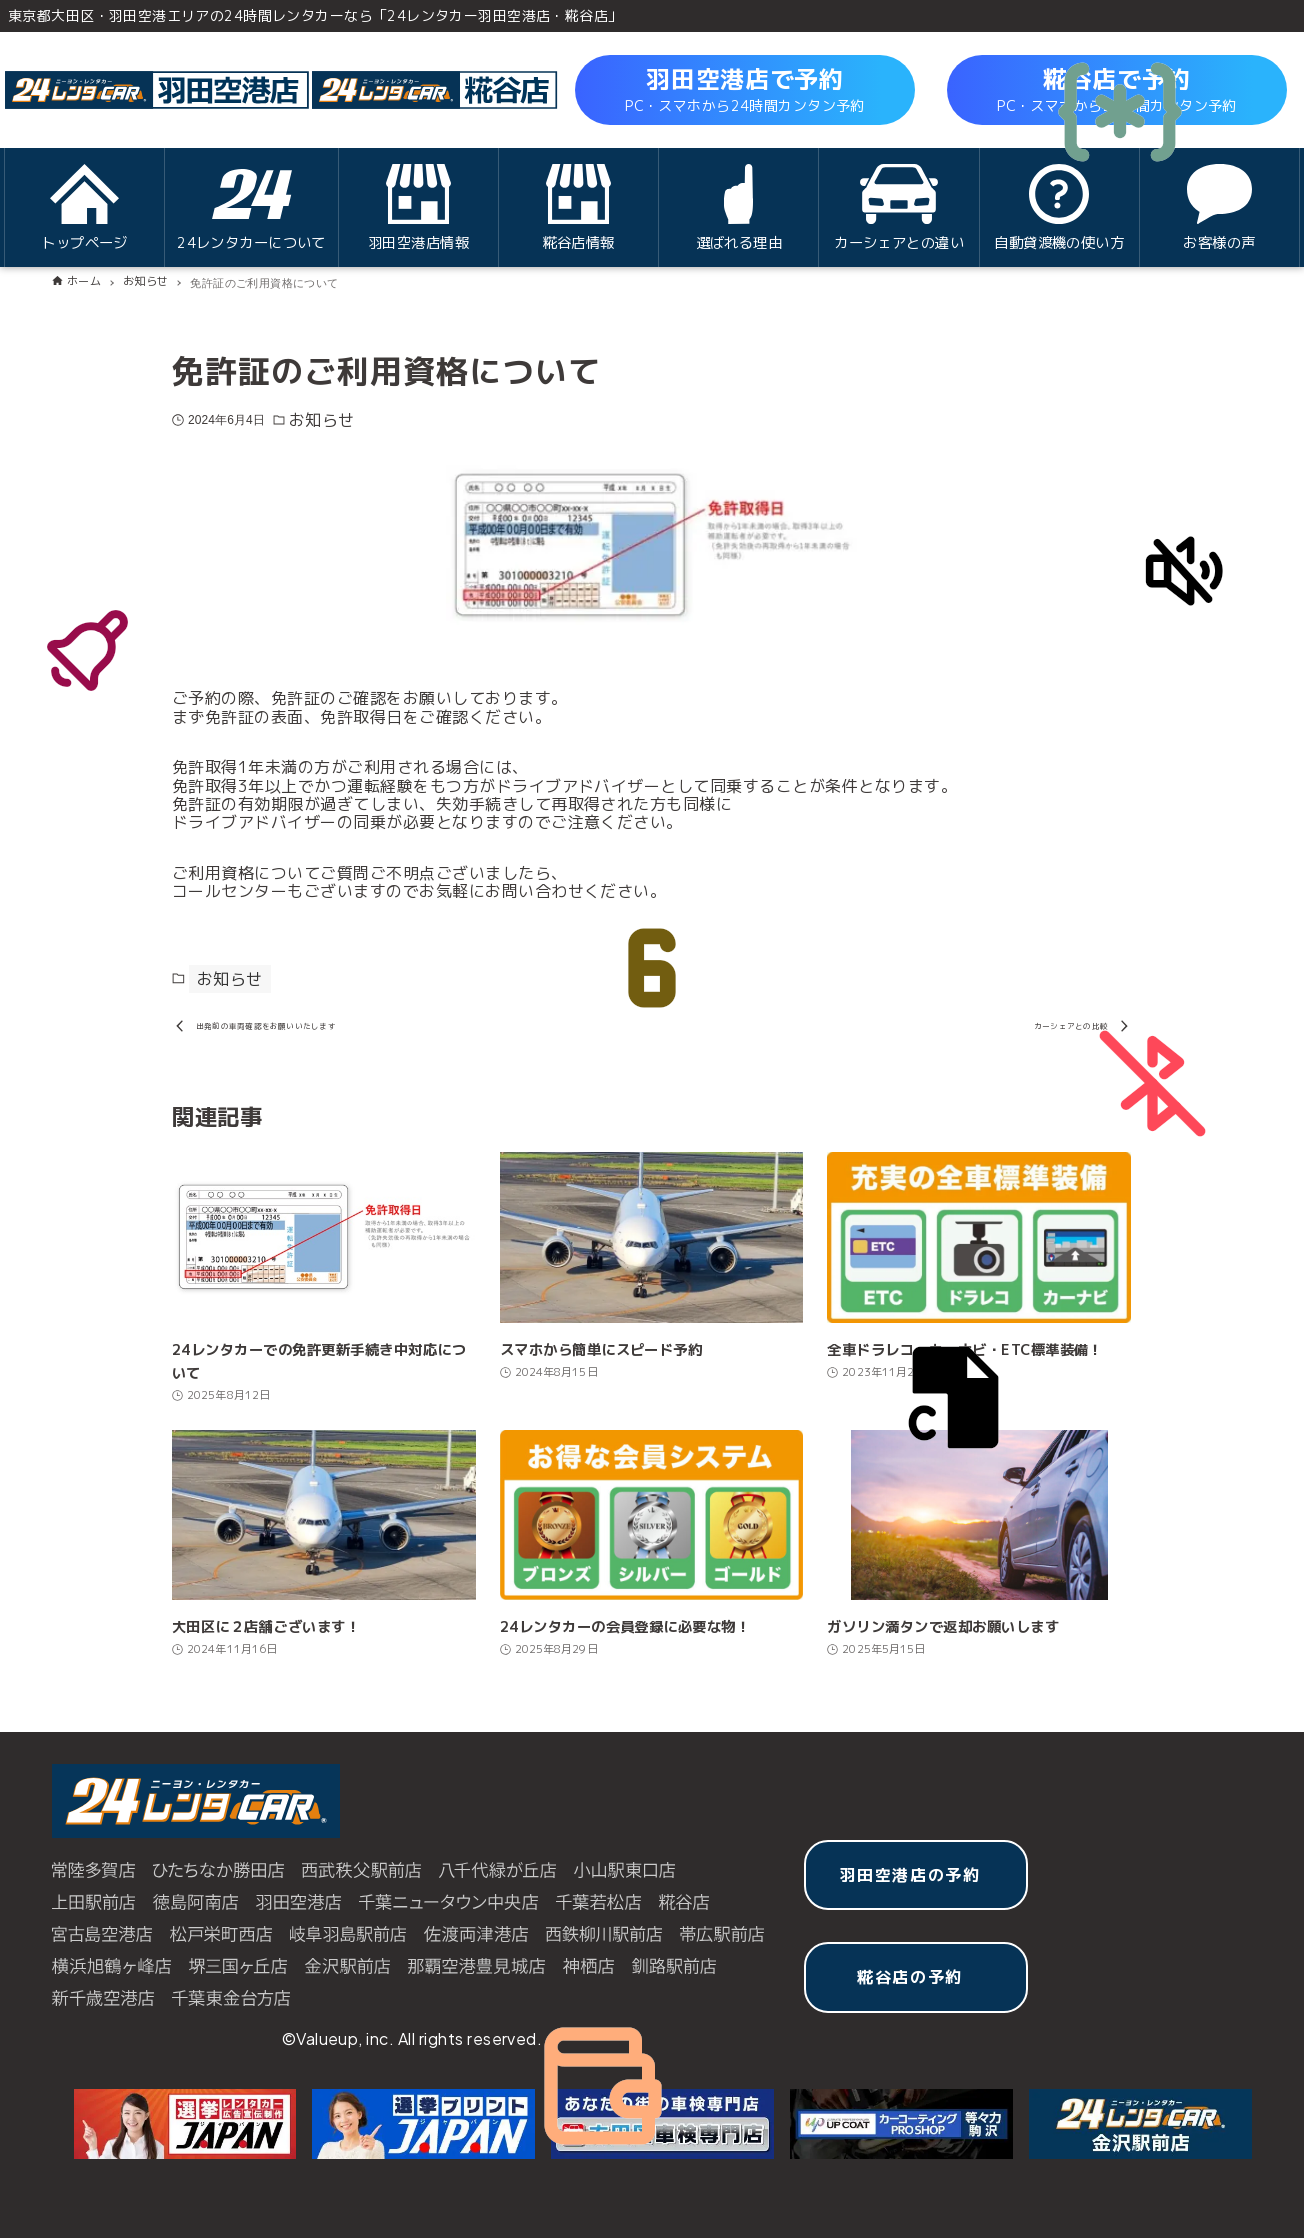  What do you see at coordinates (1152, 1083) in the screenshot?
I see `bluetooth is currently disabled` at bounding box center [1152, 1083].